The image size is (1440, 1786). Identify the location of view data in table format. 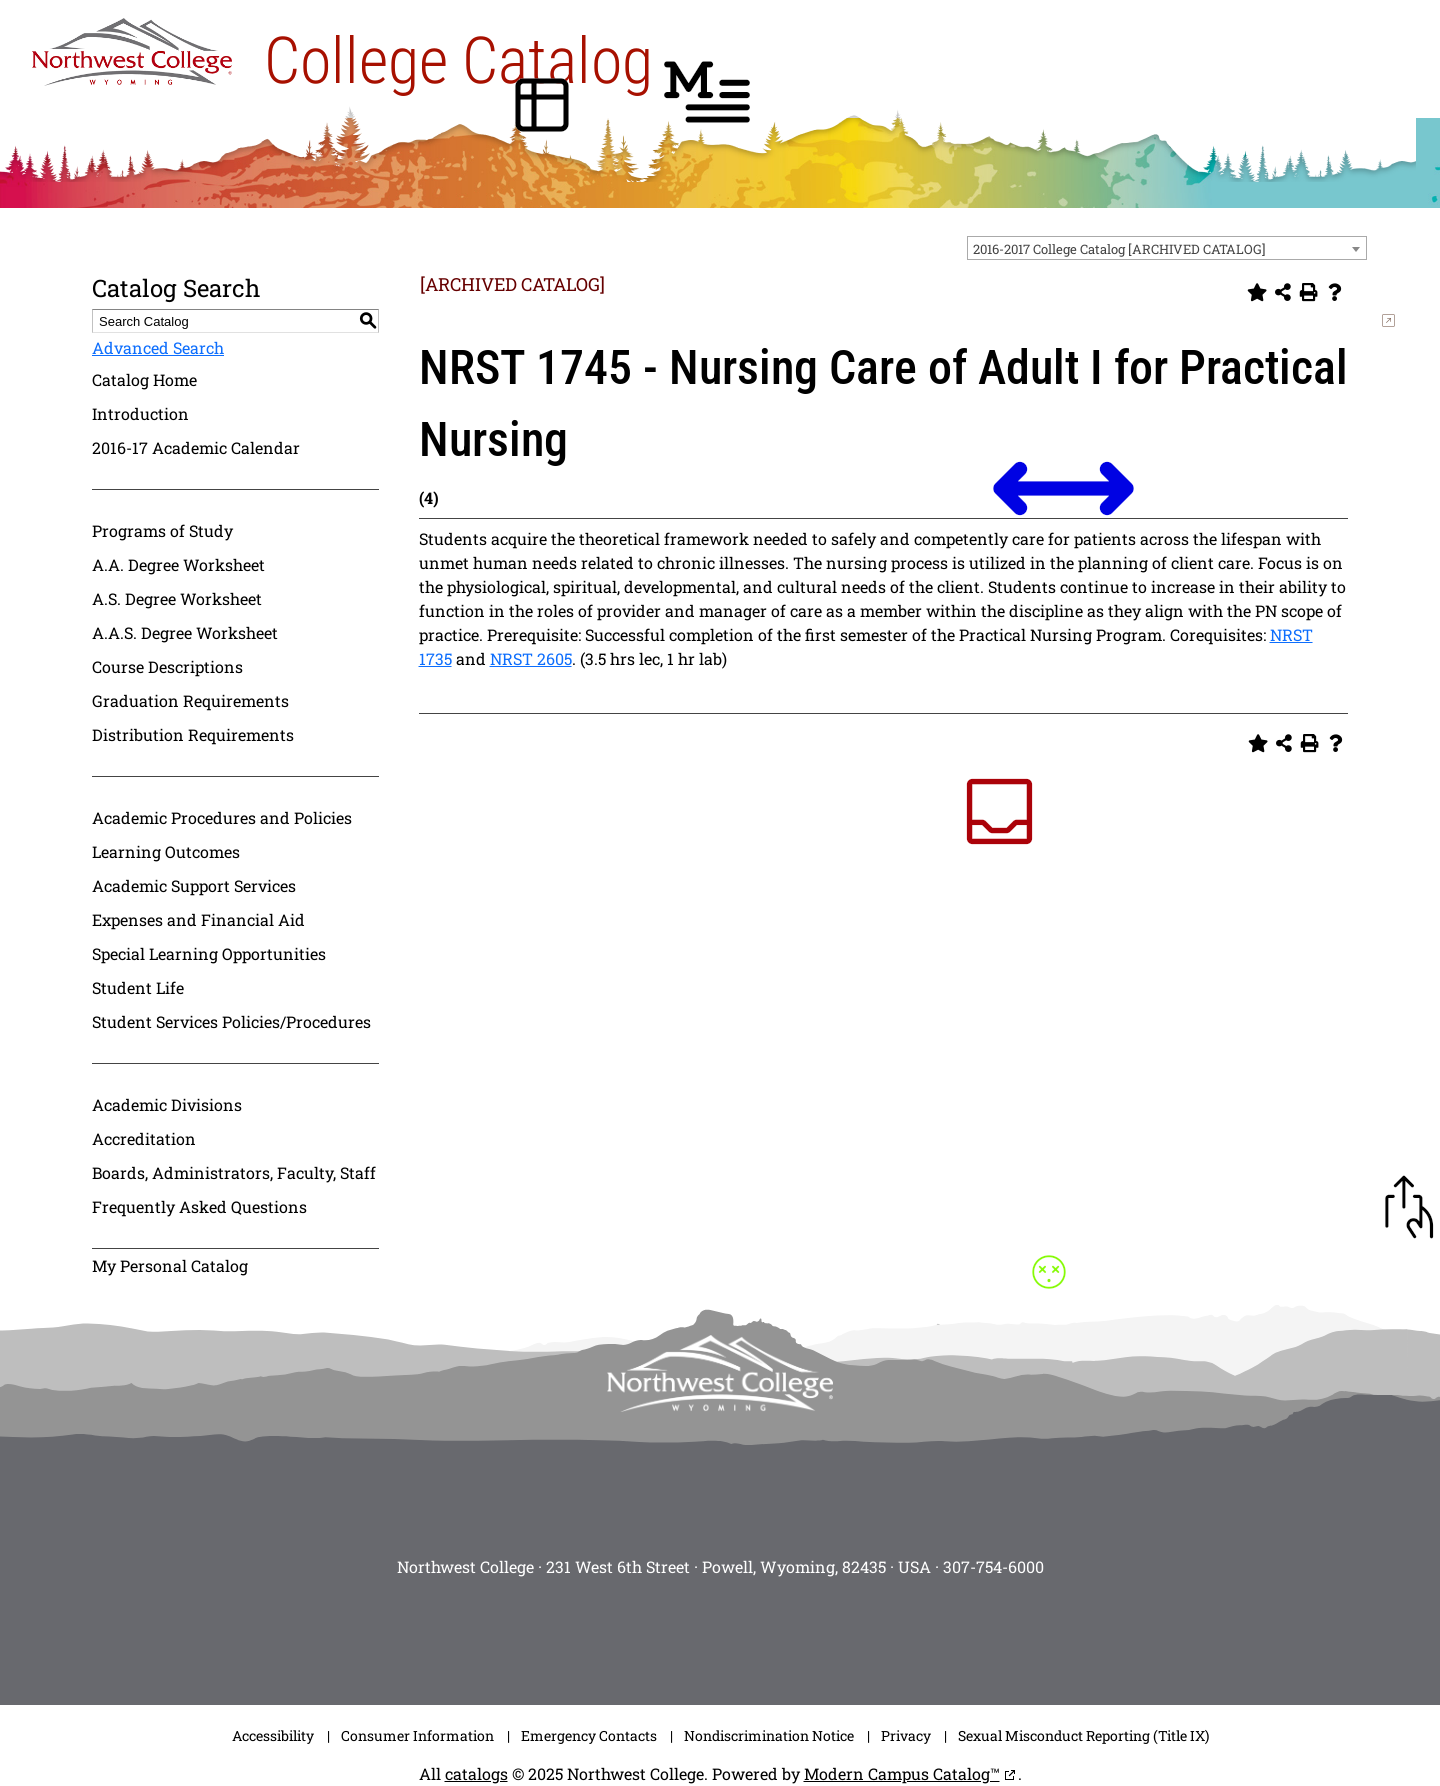
(542, 105).